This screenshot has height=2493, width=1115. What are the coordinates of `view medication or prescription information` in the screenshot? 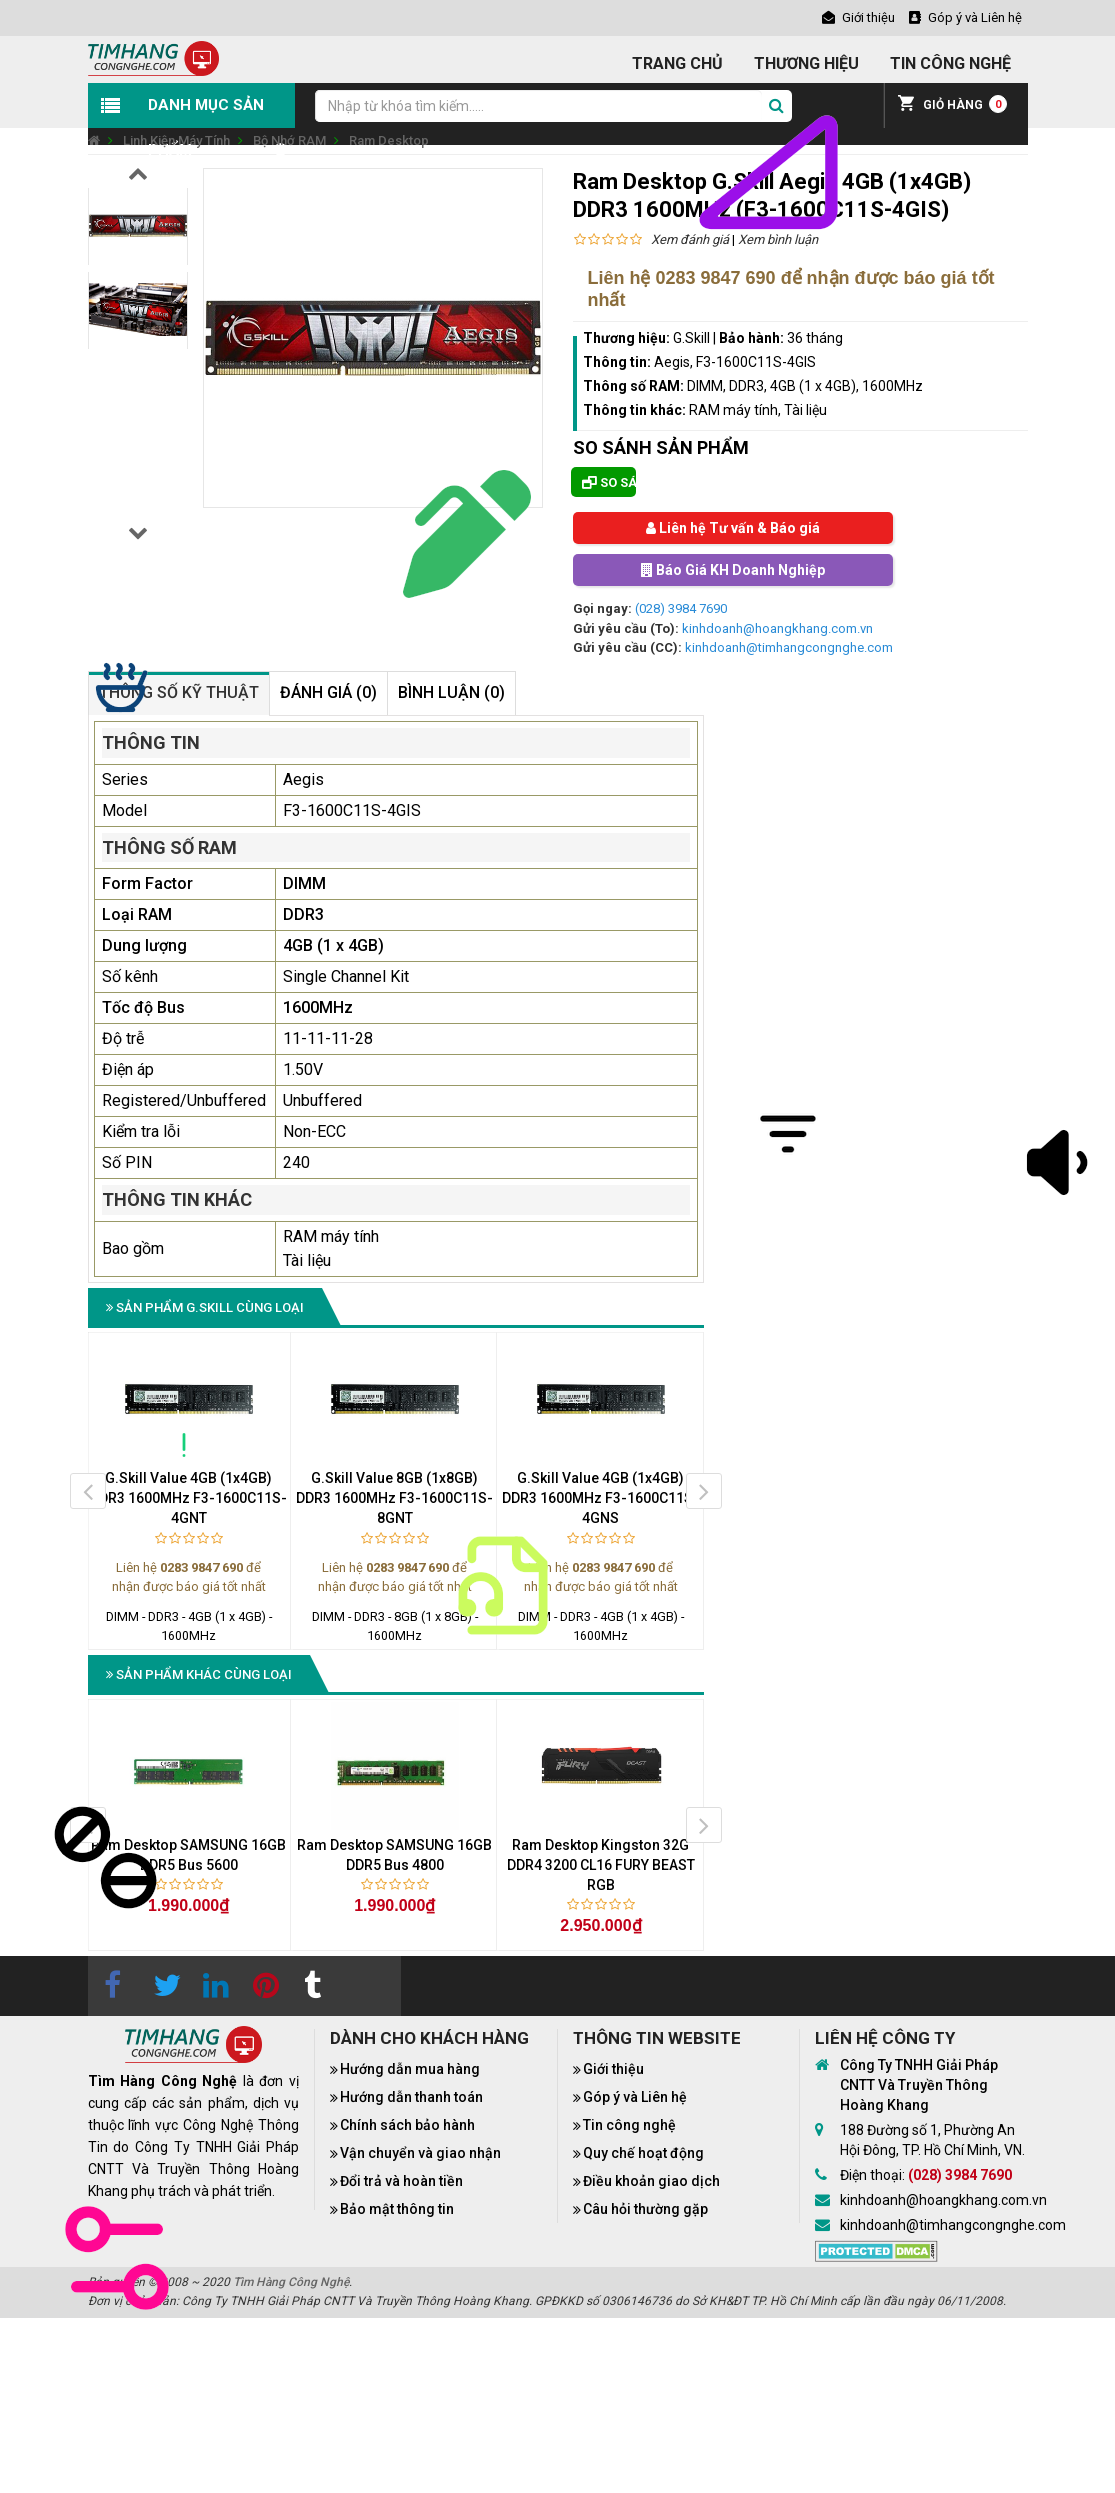 It's located at (105, 1857).